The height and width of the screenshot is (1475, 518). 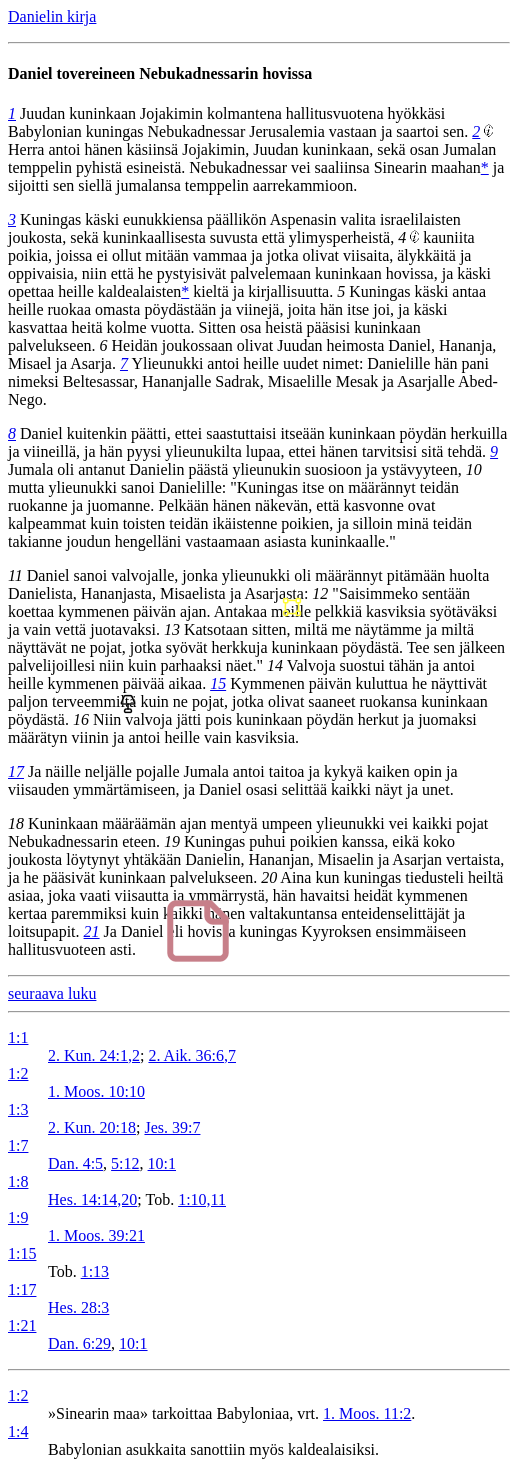 What do you see at coordinates (198, 931) in the screenshot?
I see `create a new note` at bounding box center [198, 931].